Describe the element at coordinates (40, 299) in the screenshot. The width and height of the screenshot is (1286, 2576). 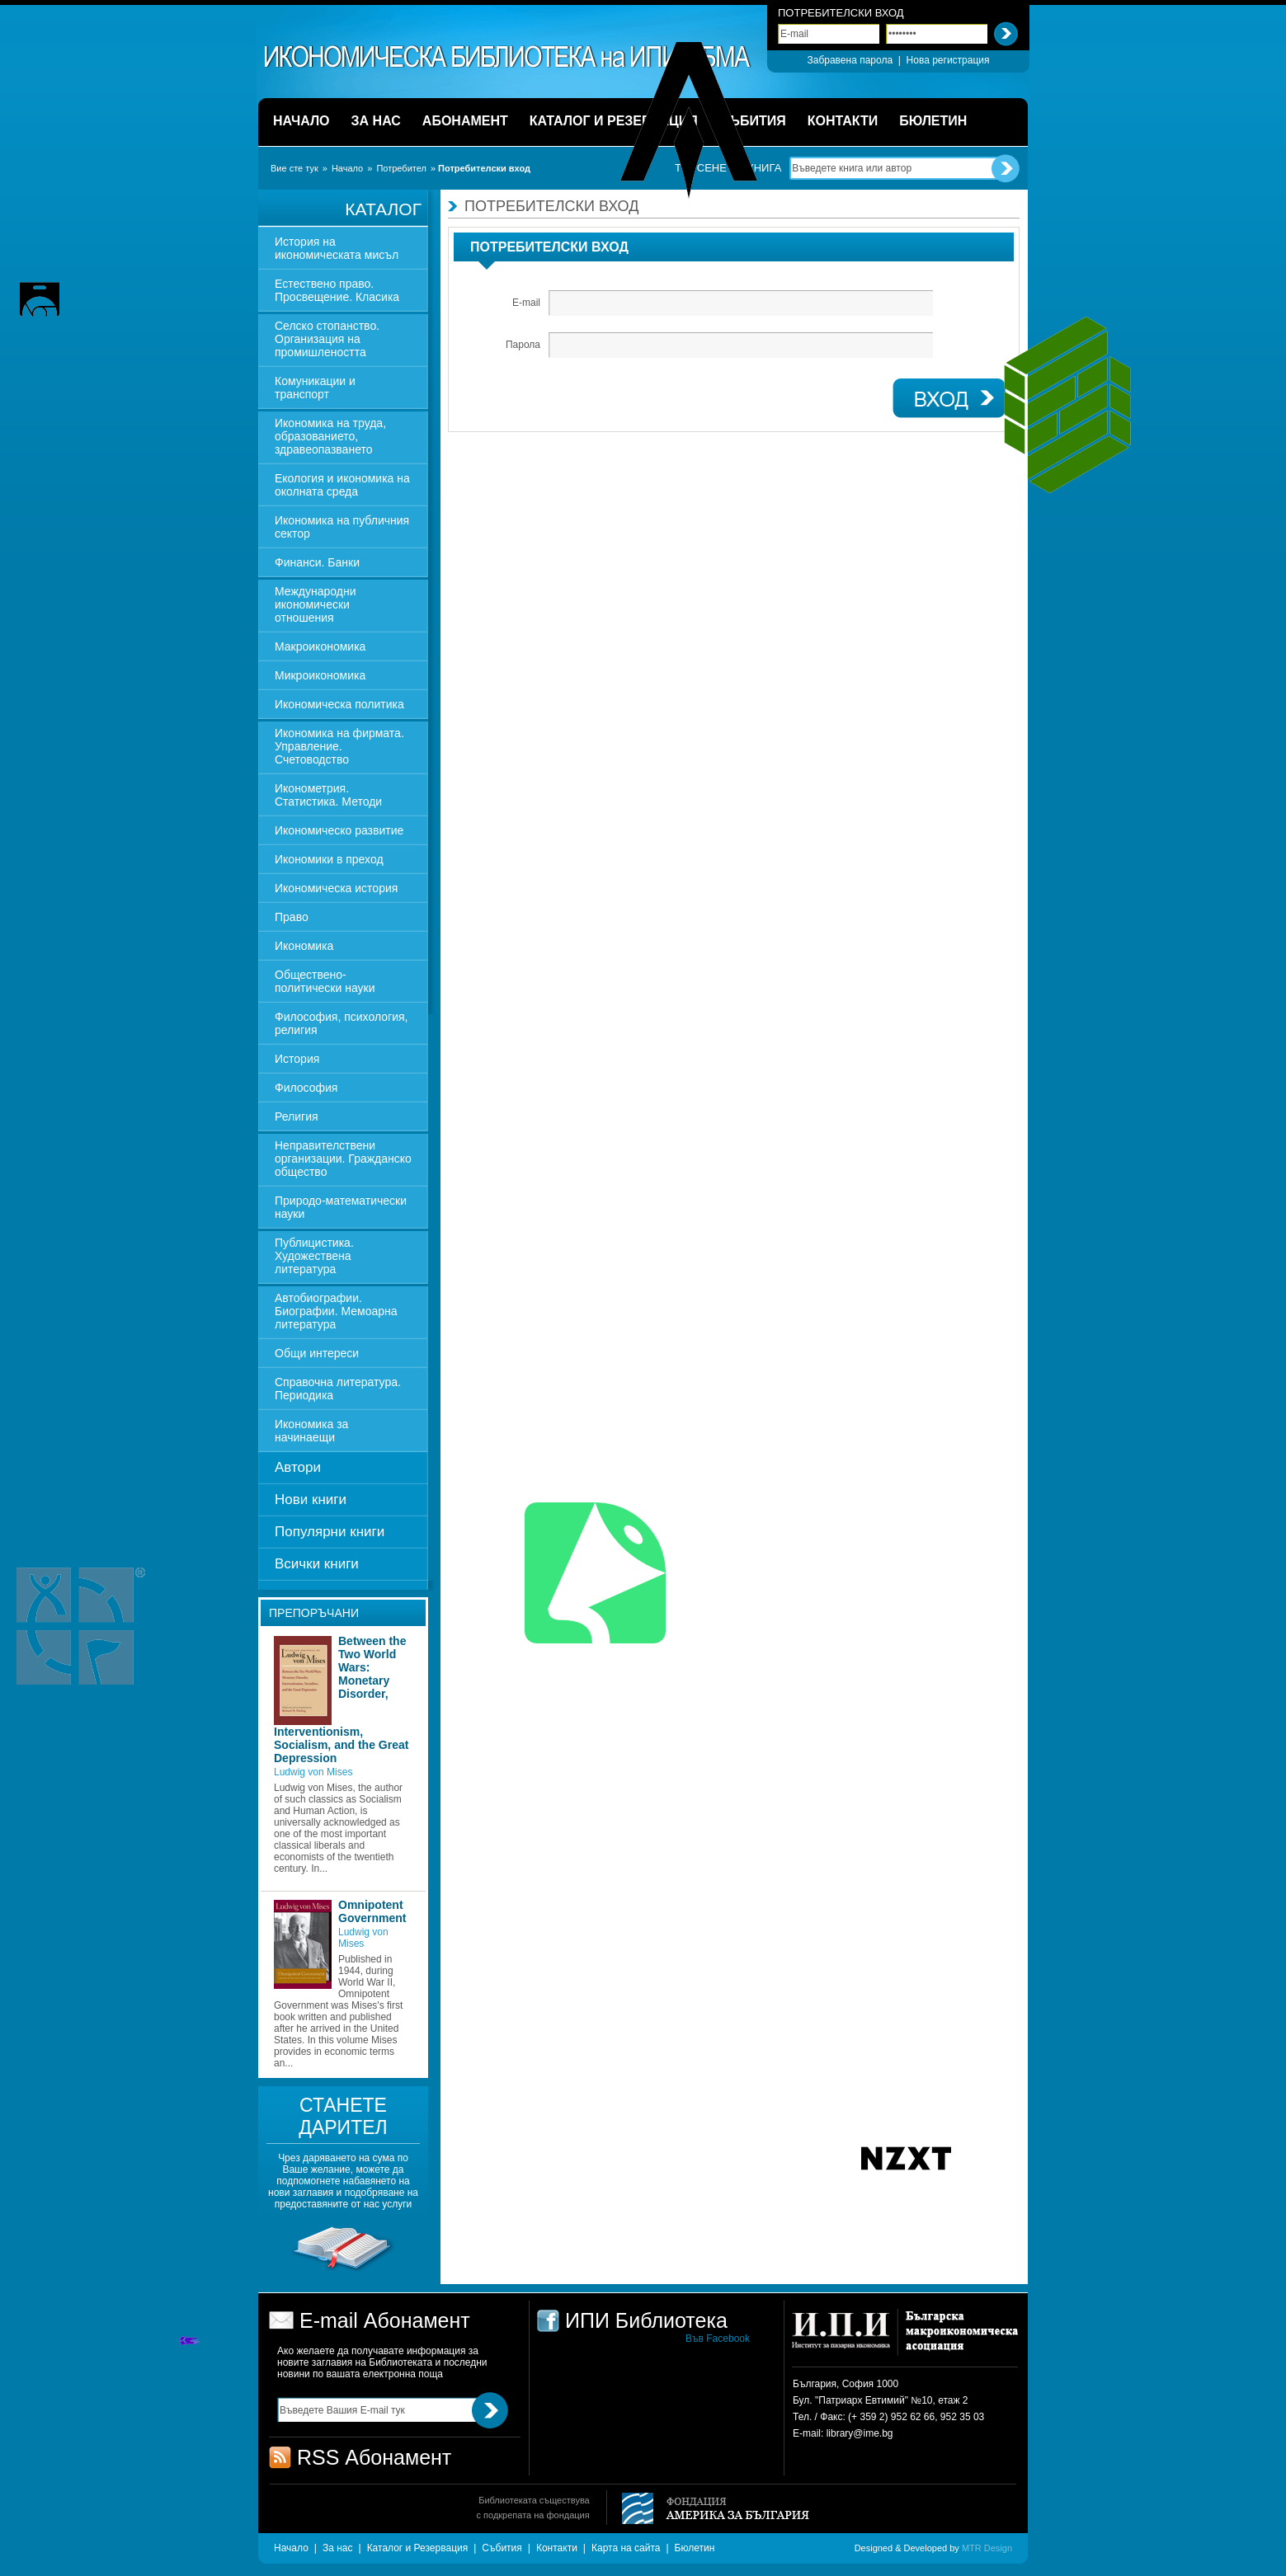
I see `open the Chrome Web Store` at that location.